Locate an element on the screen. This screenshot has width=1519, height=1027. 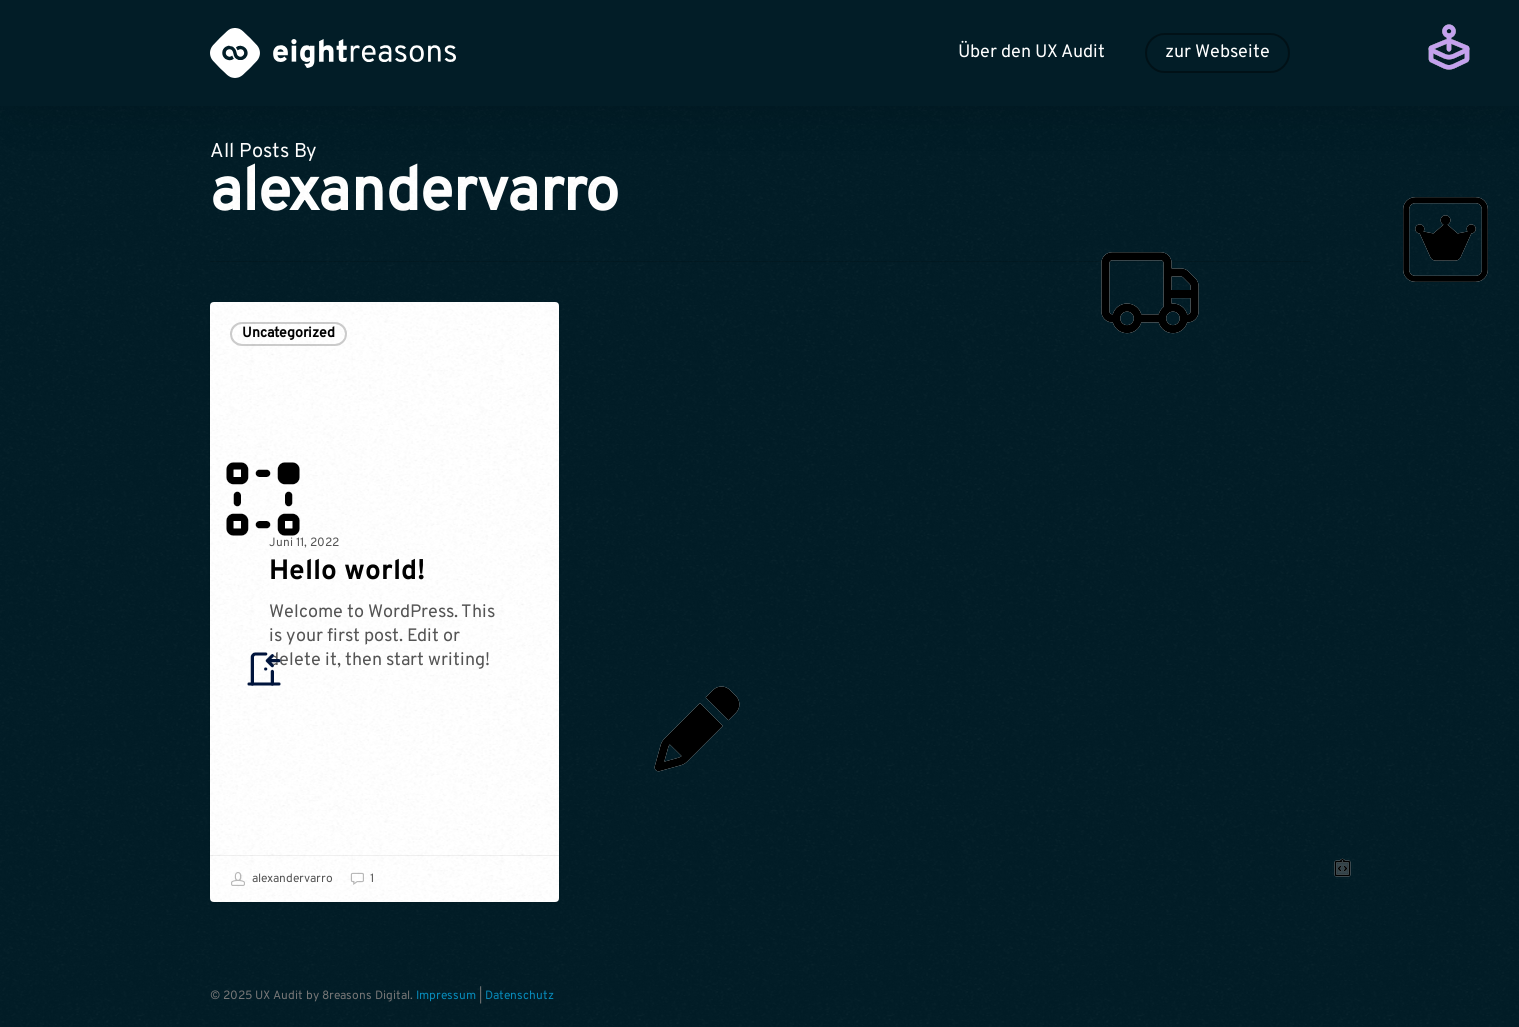
track your delivery or shipment is located at coordinates (1150, 290).